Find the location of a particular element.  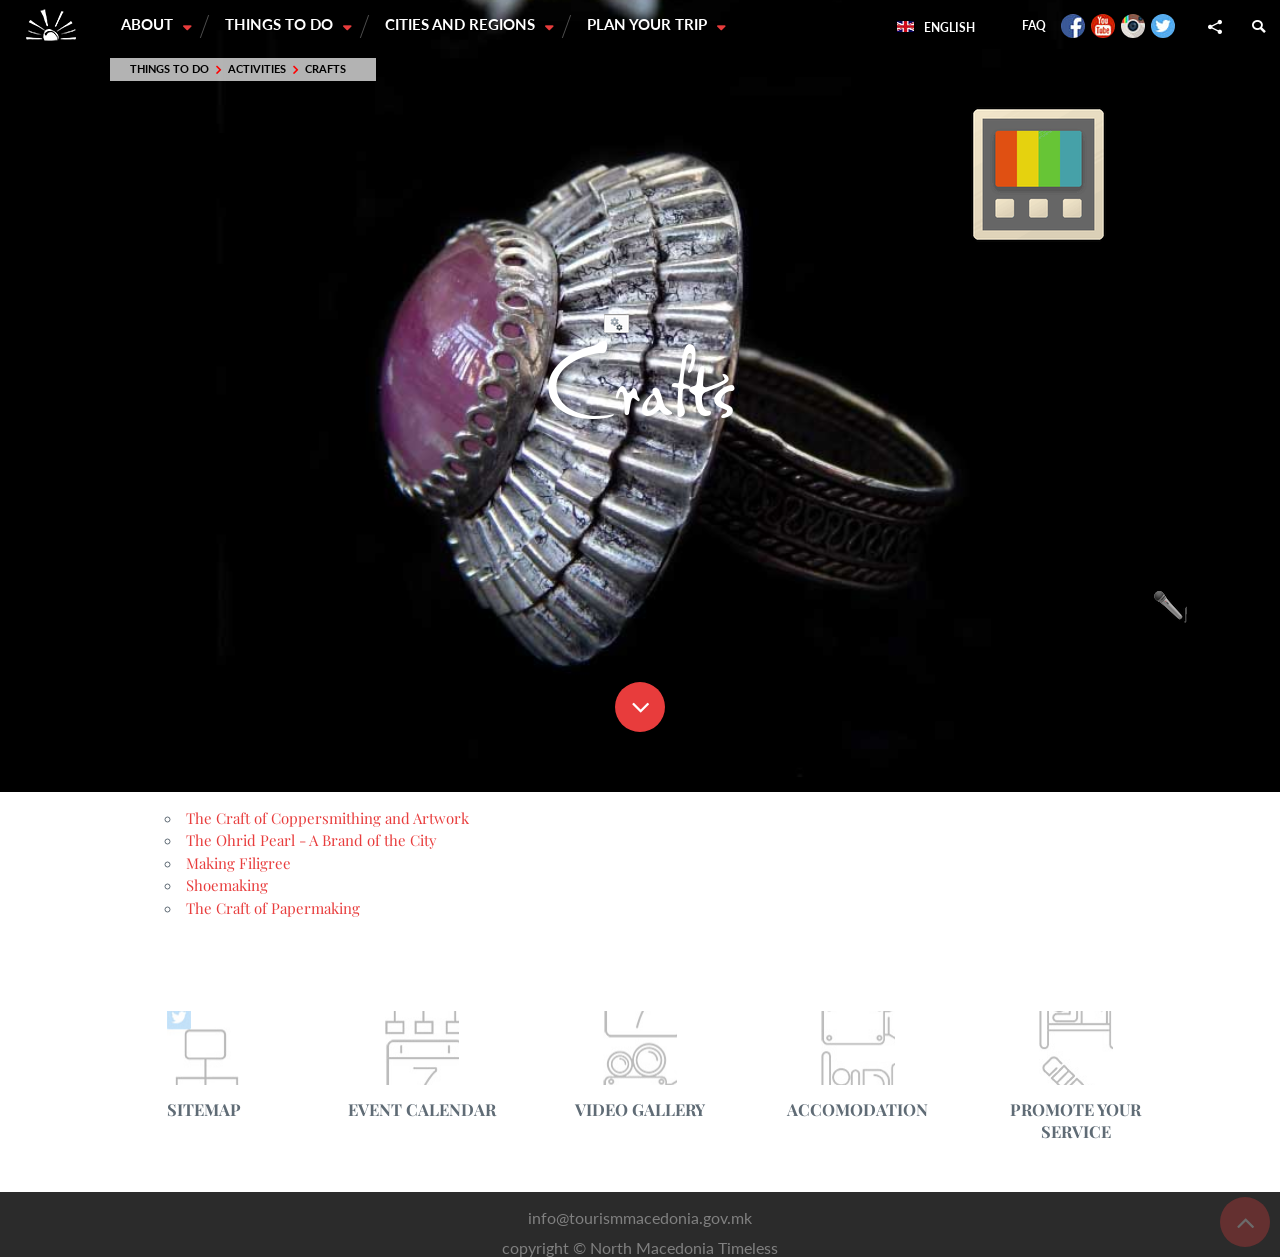

open microsoft powertoys application is located at coordinates (1038, 174).